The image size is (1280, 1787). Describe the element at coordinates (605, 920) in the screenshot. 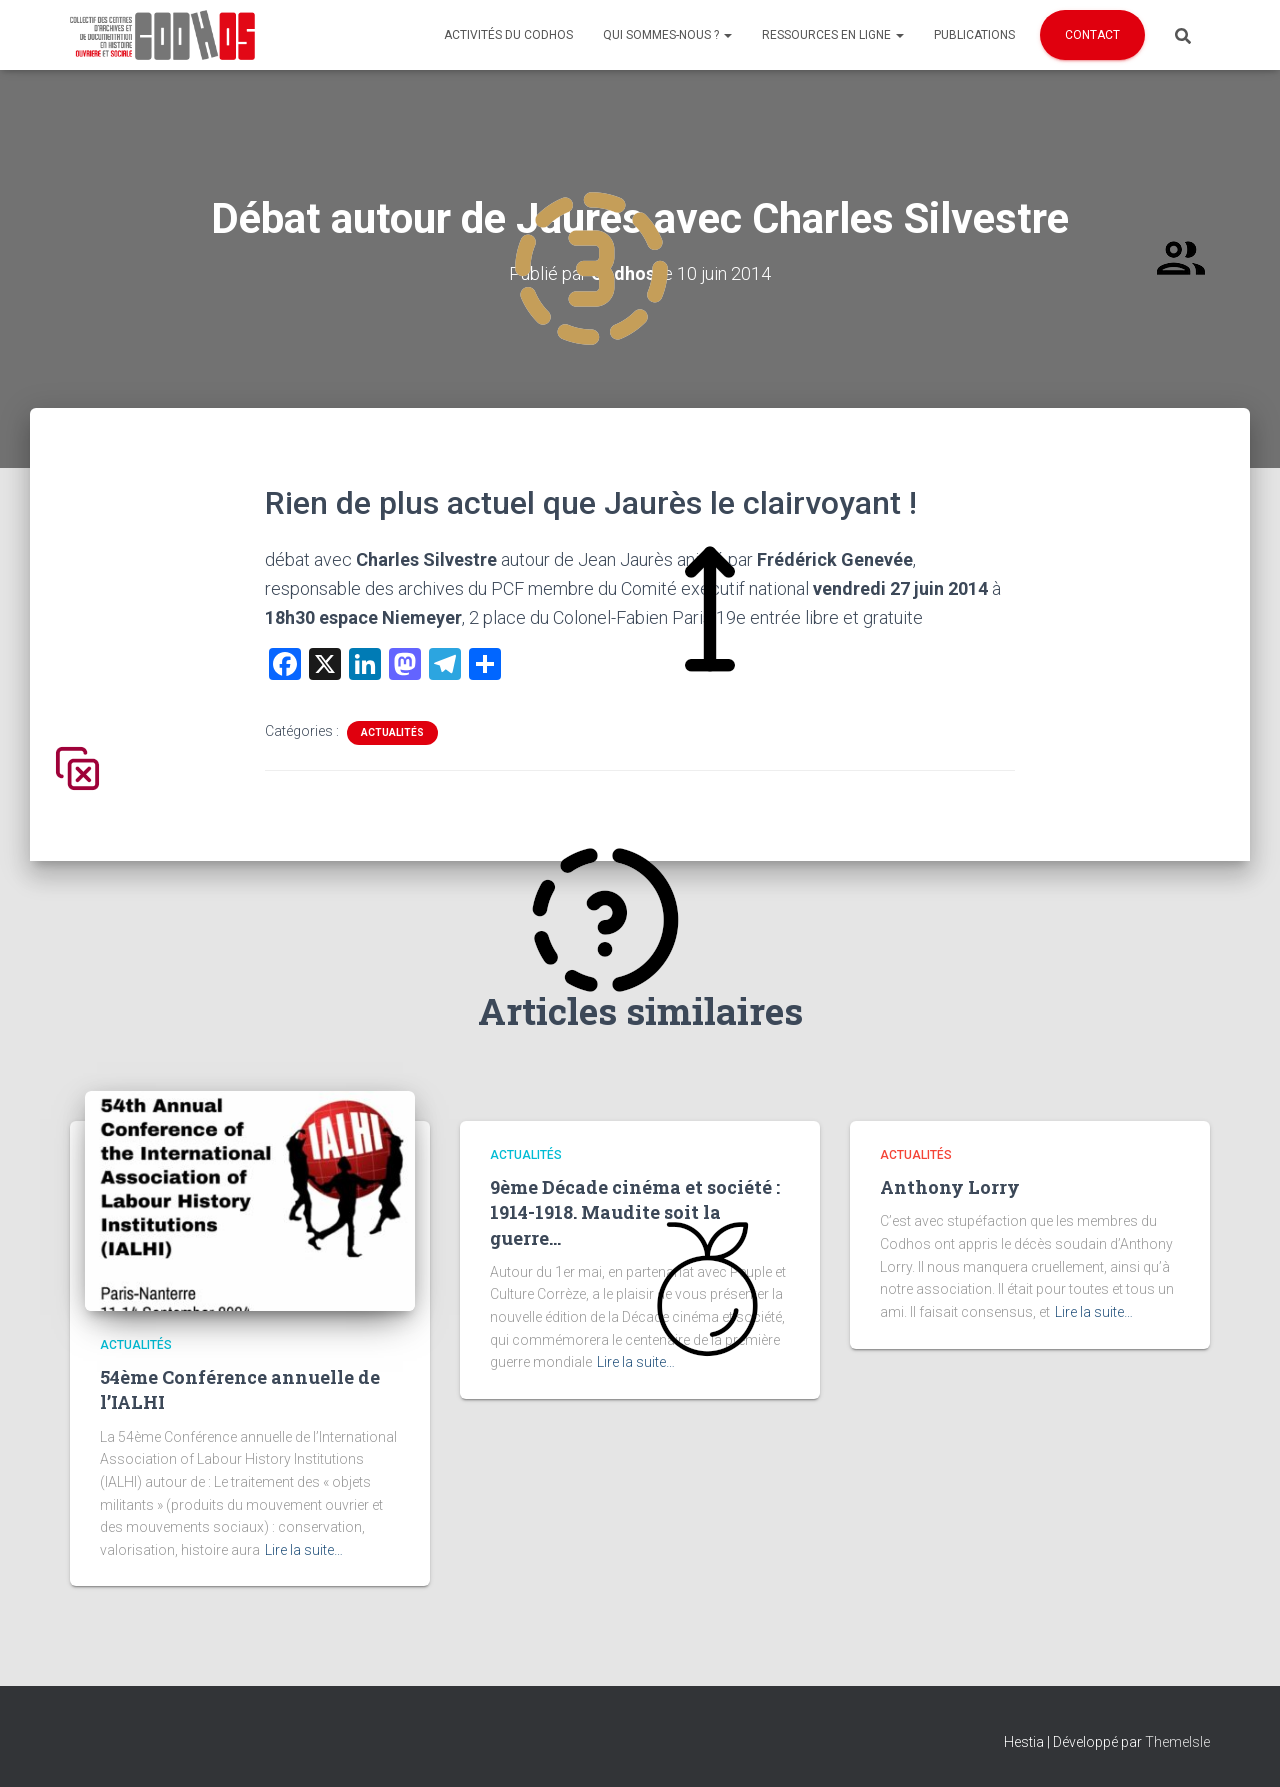

I see `view help for current progress status` at that location.